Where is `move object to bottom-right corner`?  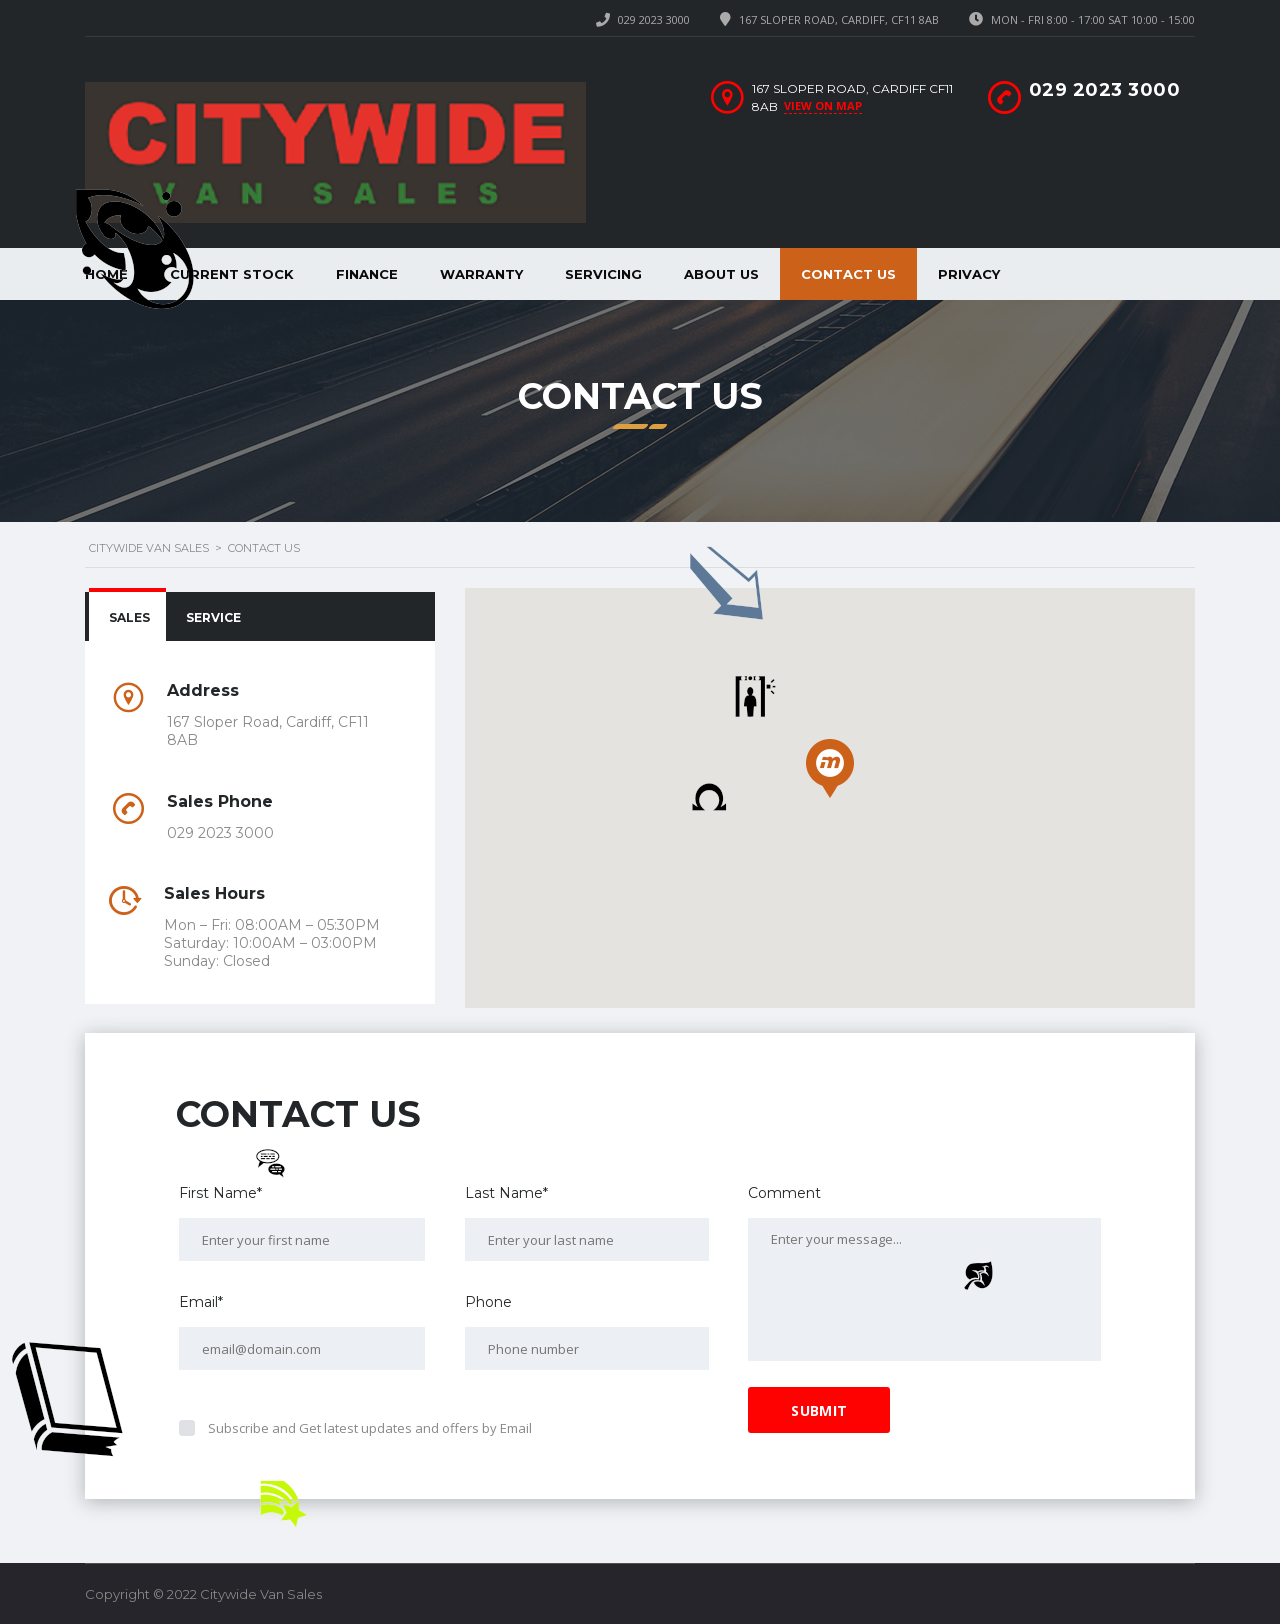
move object to bottom-right corner is located at coordinates (726, 583).